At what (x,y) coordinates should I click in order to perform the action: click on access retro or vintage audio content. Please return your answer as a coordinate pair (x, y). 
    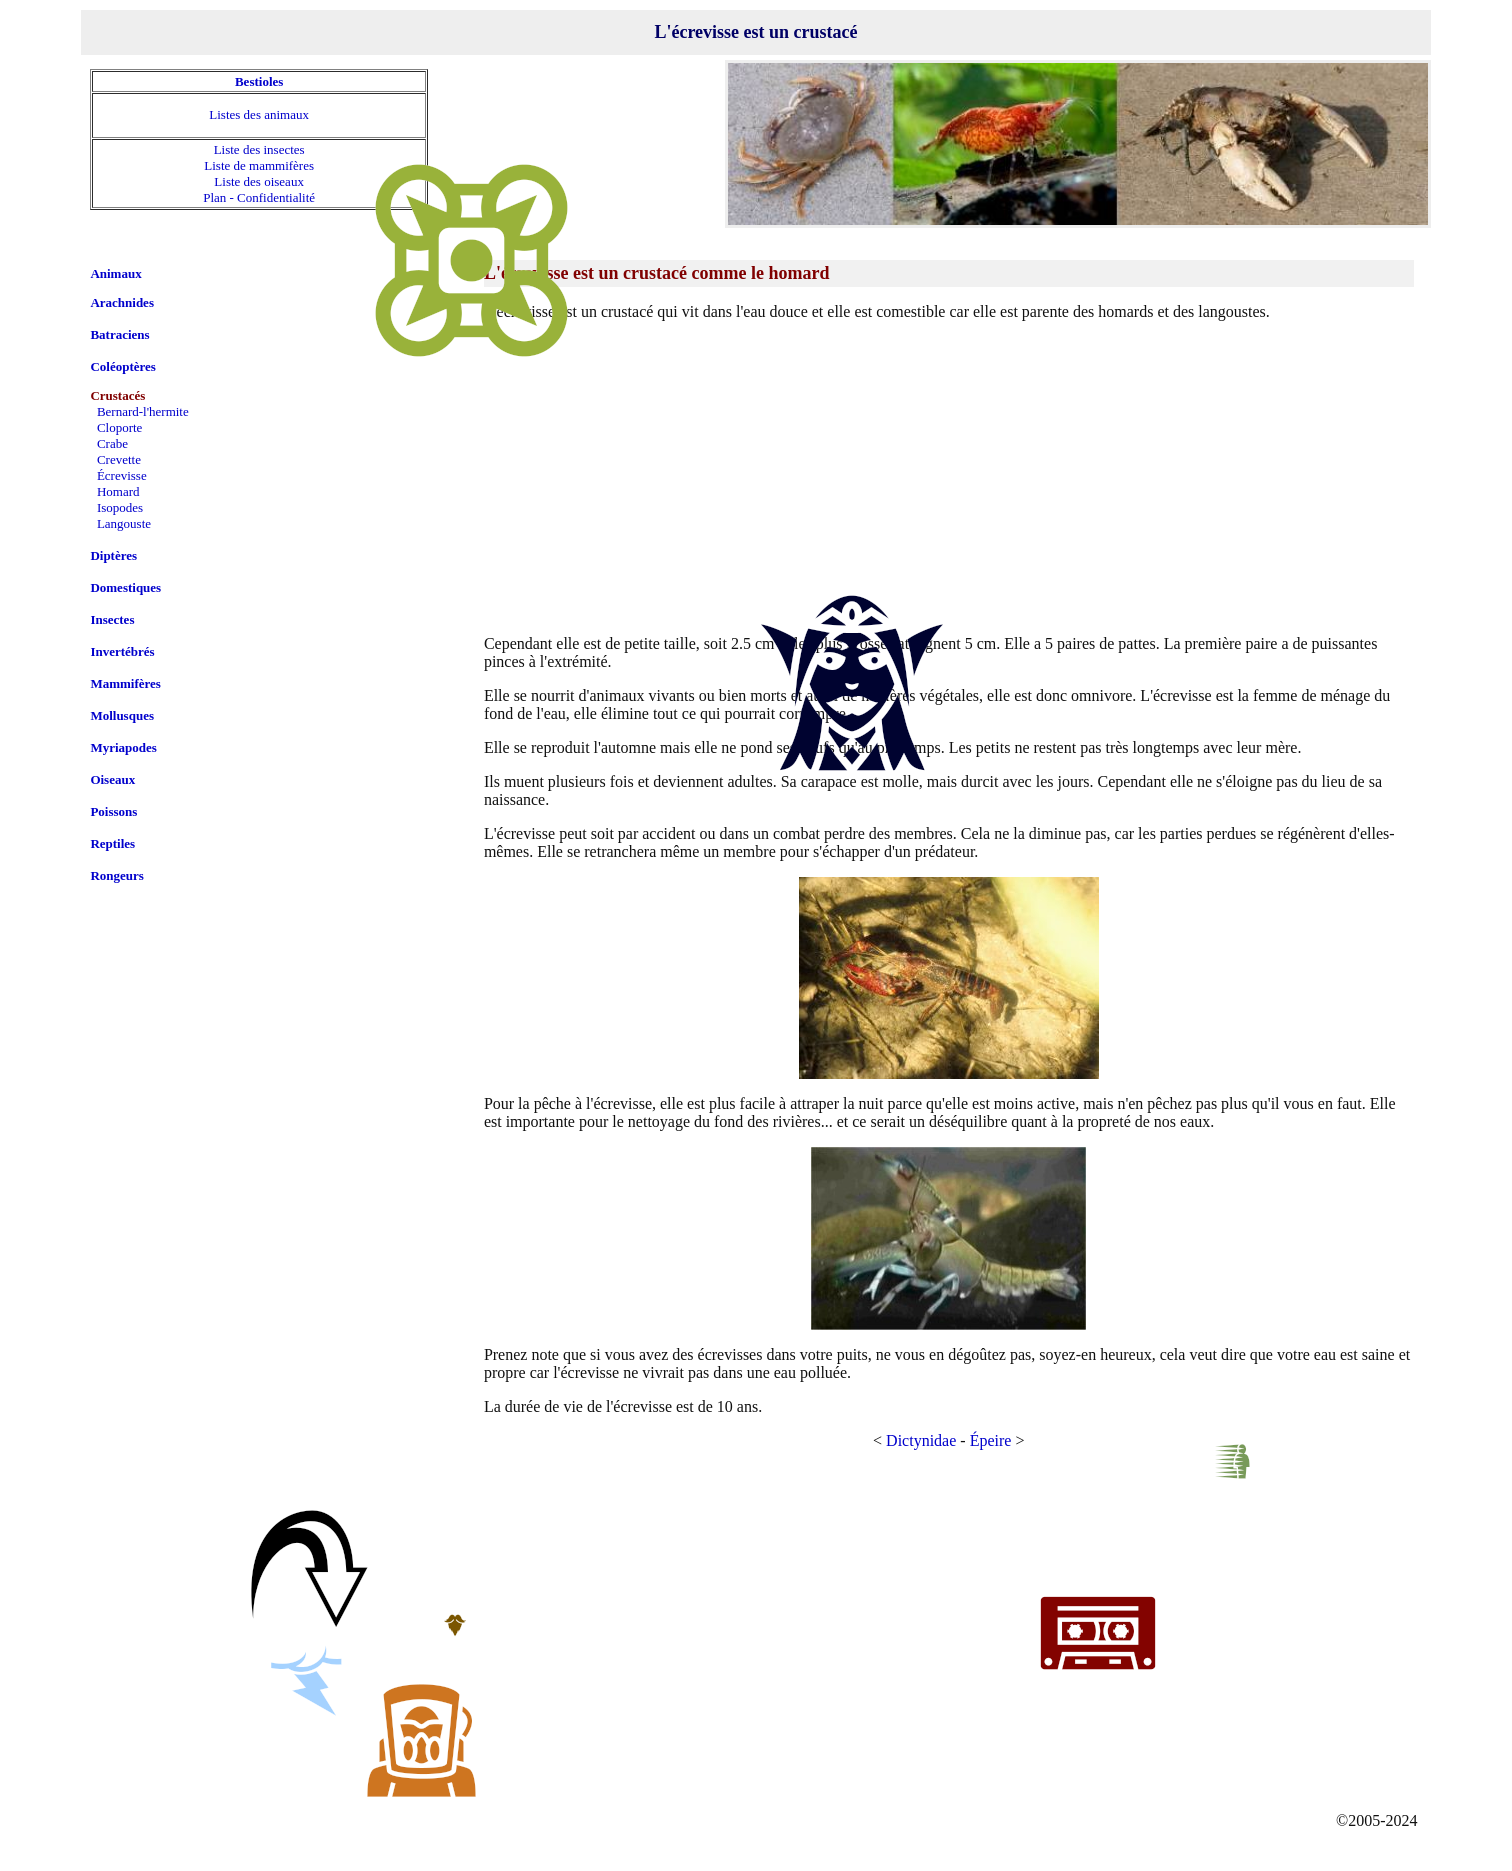
    Looking at the image, I should click on (1098, 1635).